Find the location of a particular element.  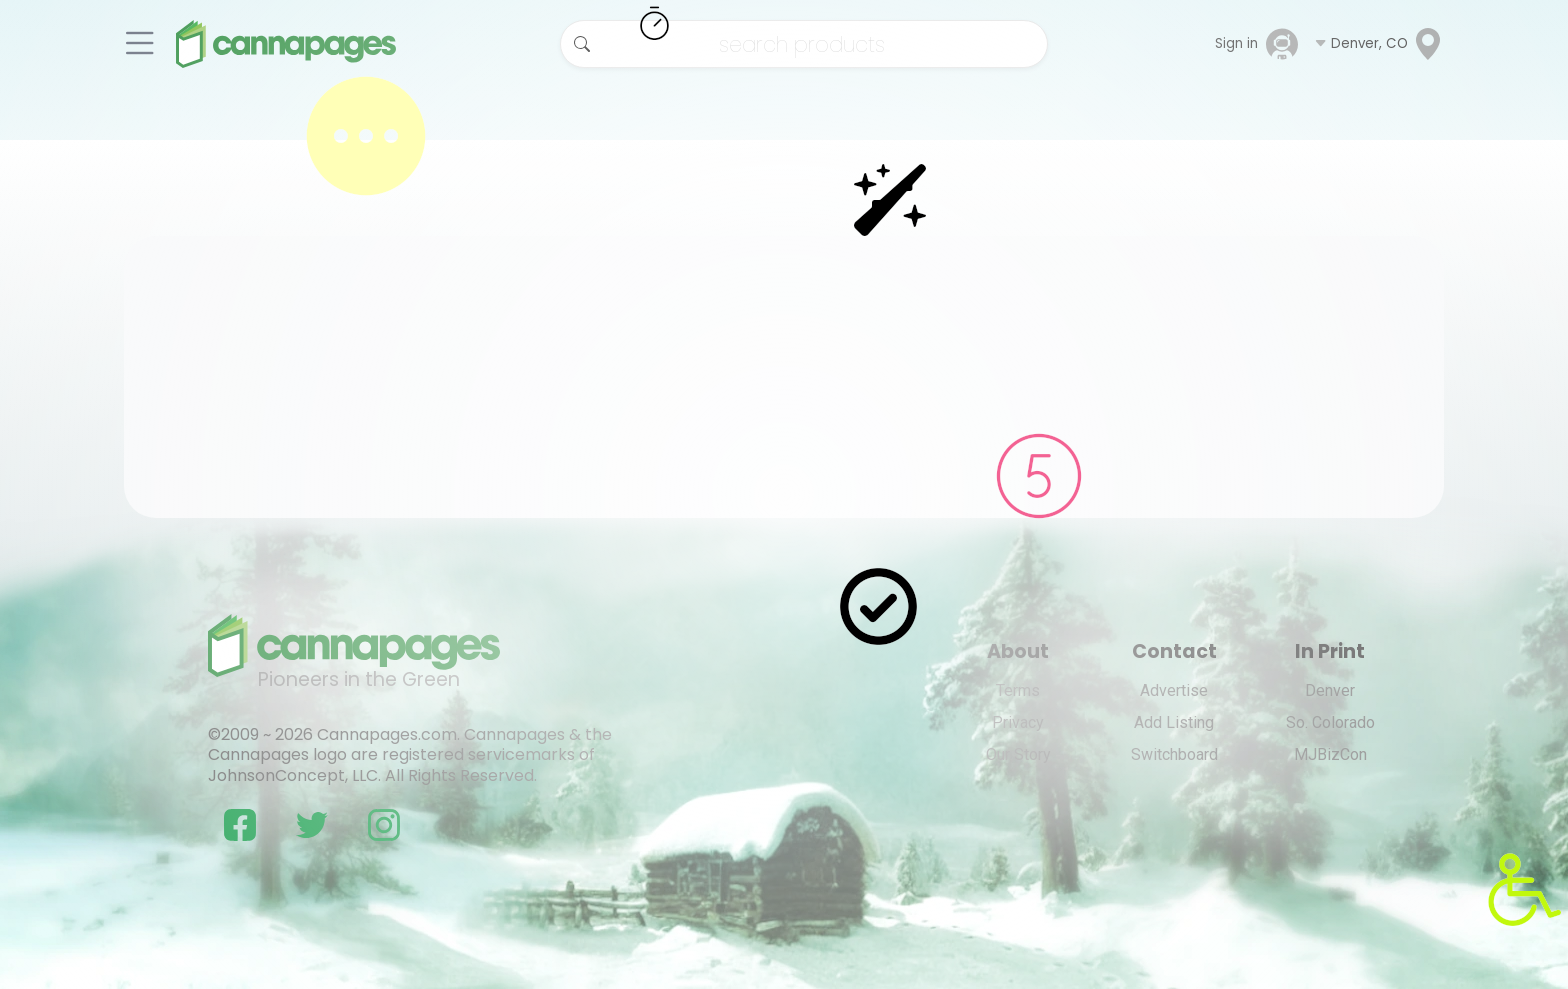

confirms a successful action or completion is located at coordinates (878, 606).